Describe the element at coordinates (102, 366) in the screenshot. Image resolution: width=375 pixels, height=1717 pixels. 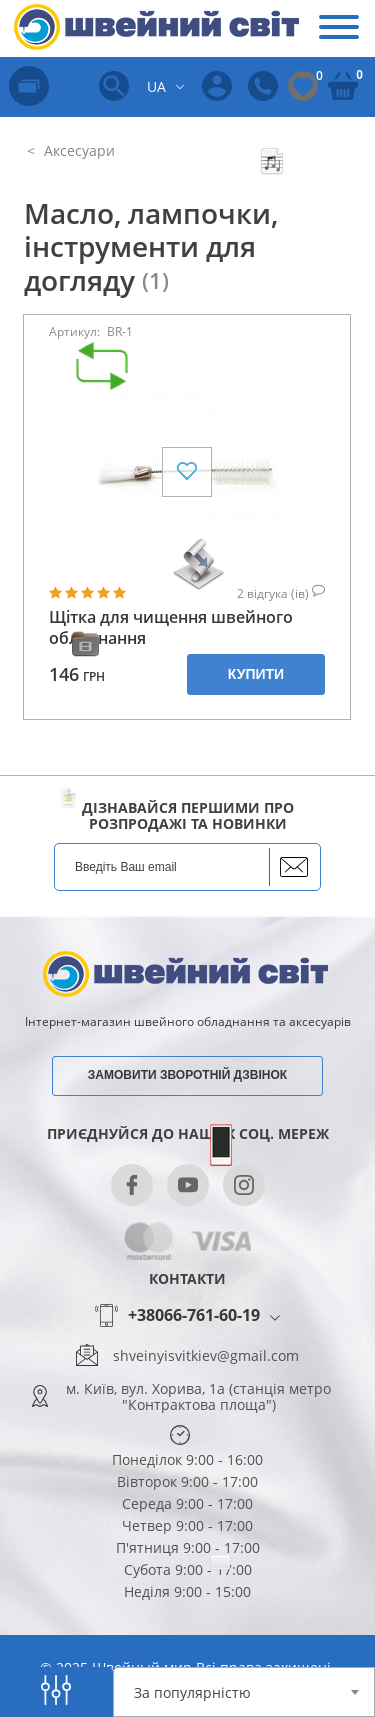
I see `sync or refresh email messages` at that location.